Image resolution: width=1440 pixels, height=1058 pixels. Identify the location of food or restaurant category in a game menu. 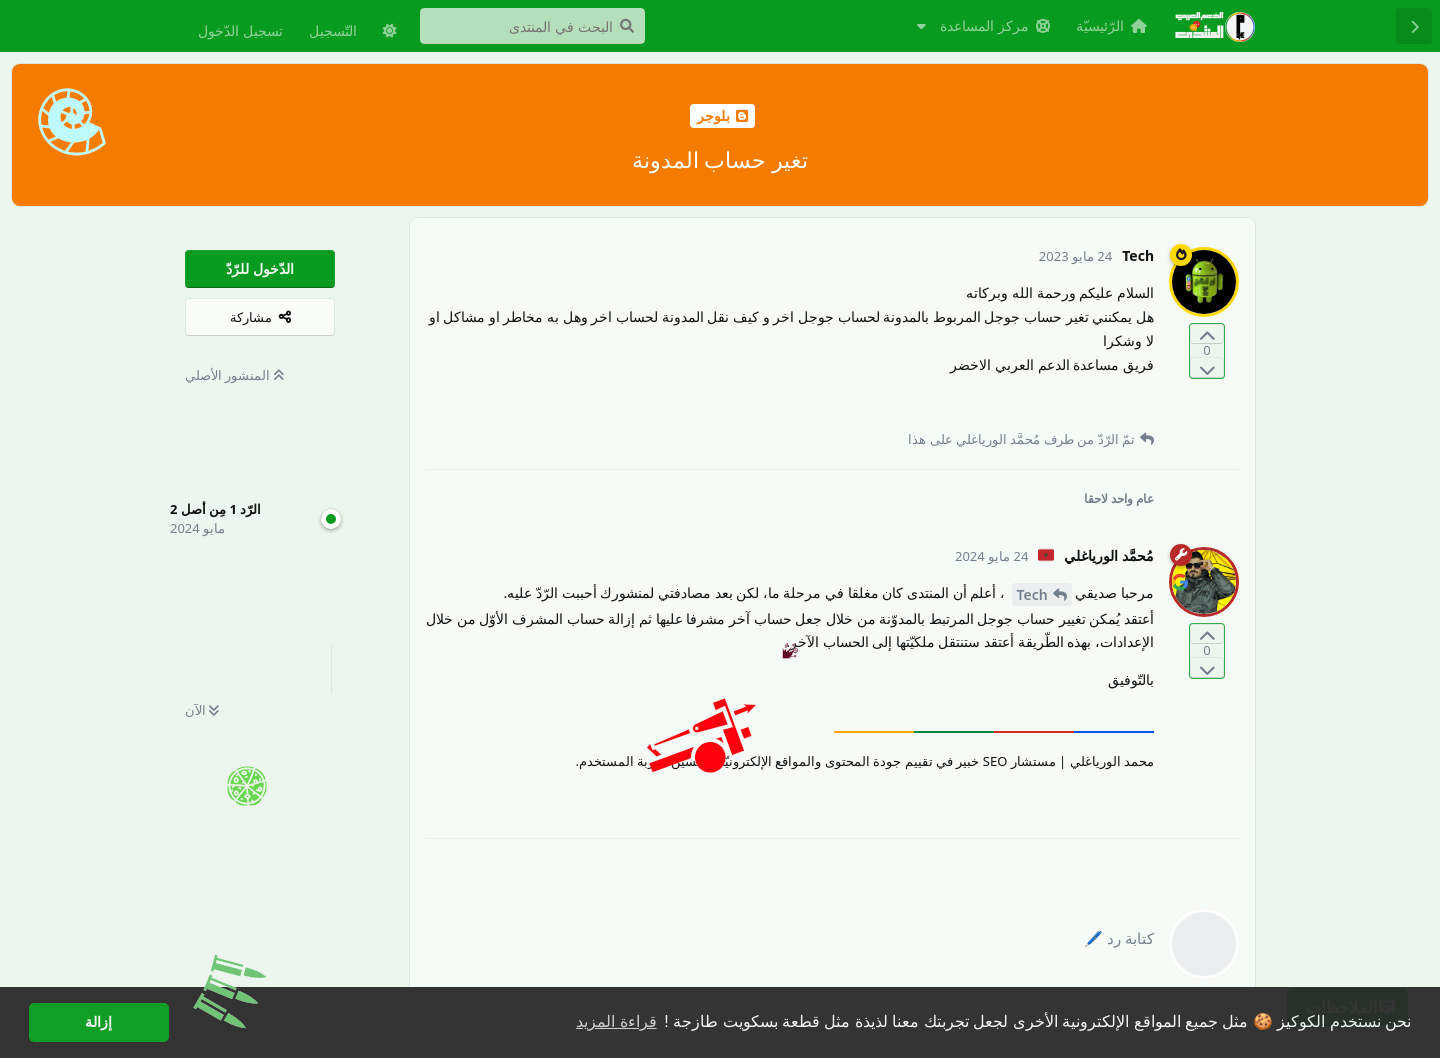
(247, 786).